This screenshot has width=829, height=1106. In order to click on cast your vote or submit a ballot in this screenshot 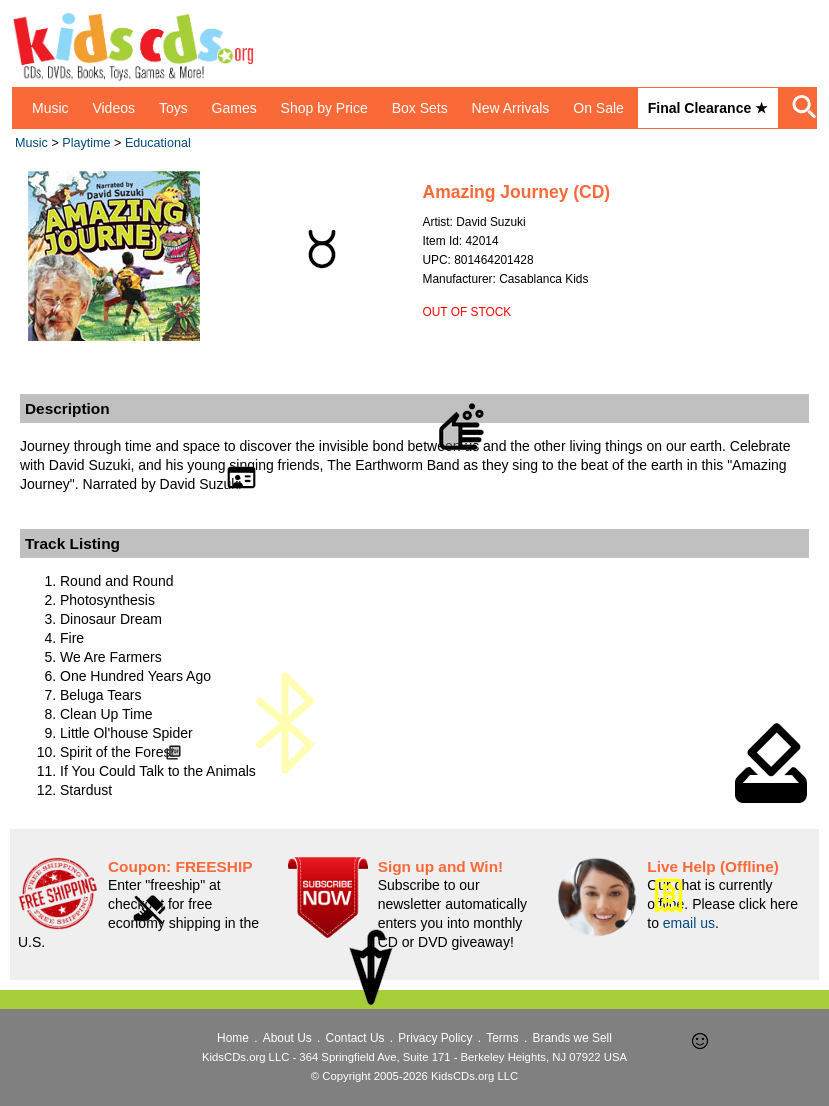, I will do `click(771, 763)`.